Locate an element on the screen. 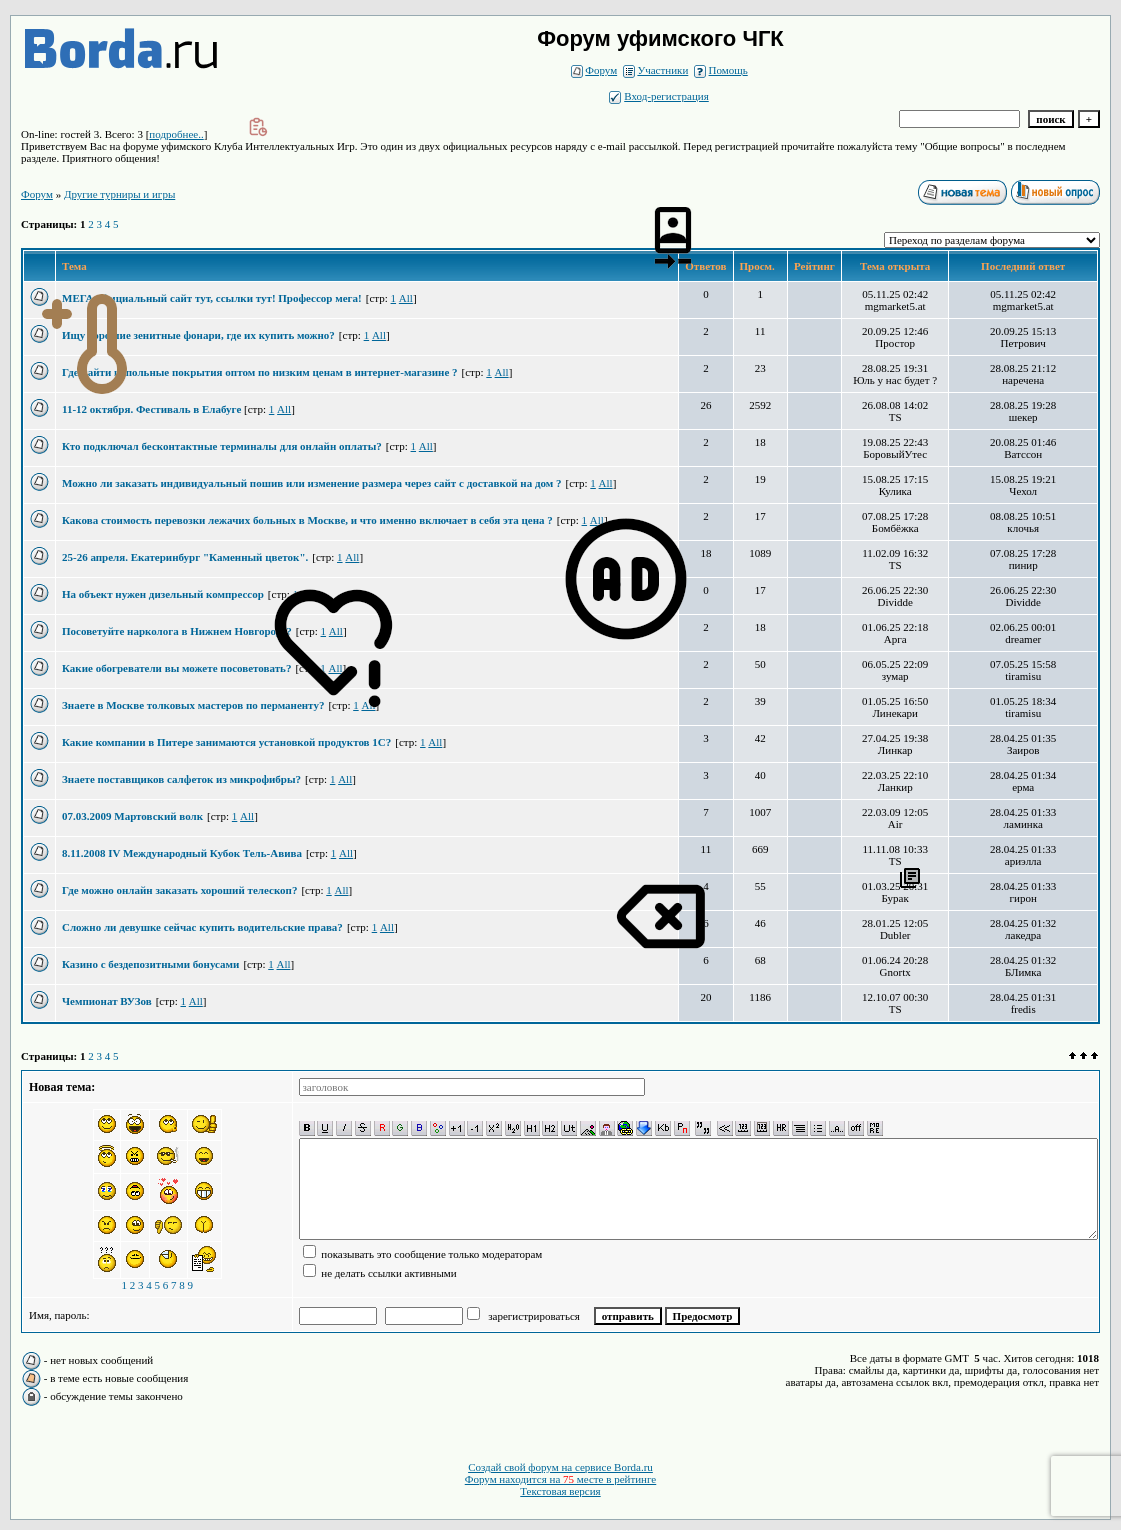  view report status or history is located at coordinates (257, 126).